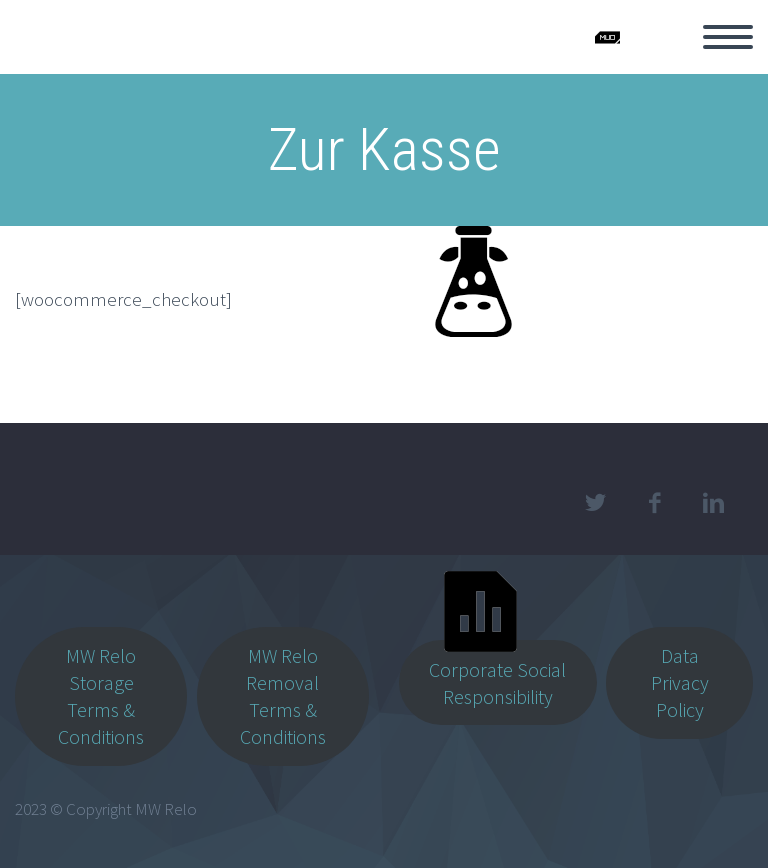  I want to click on MakeUseOf (MUO) website or app logo, so click(607, 37).